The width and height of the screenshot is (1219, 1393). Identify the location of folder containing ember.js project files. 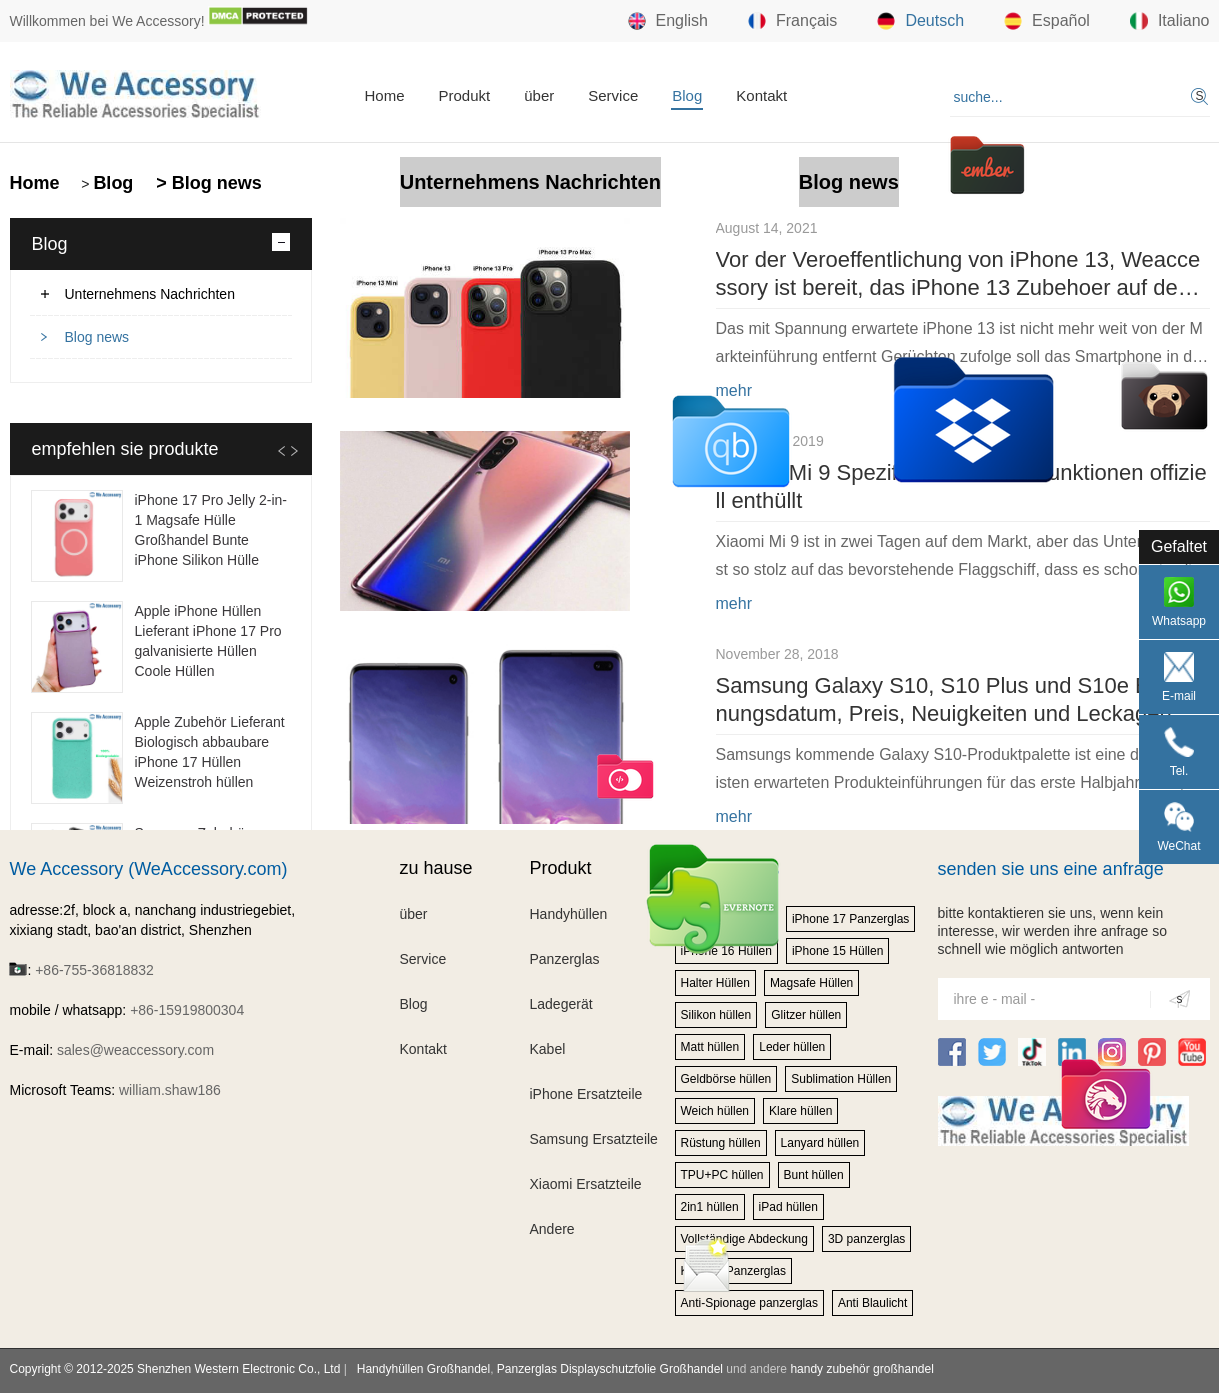
(987, 167).